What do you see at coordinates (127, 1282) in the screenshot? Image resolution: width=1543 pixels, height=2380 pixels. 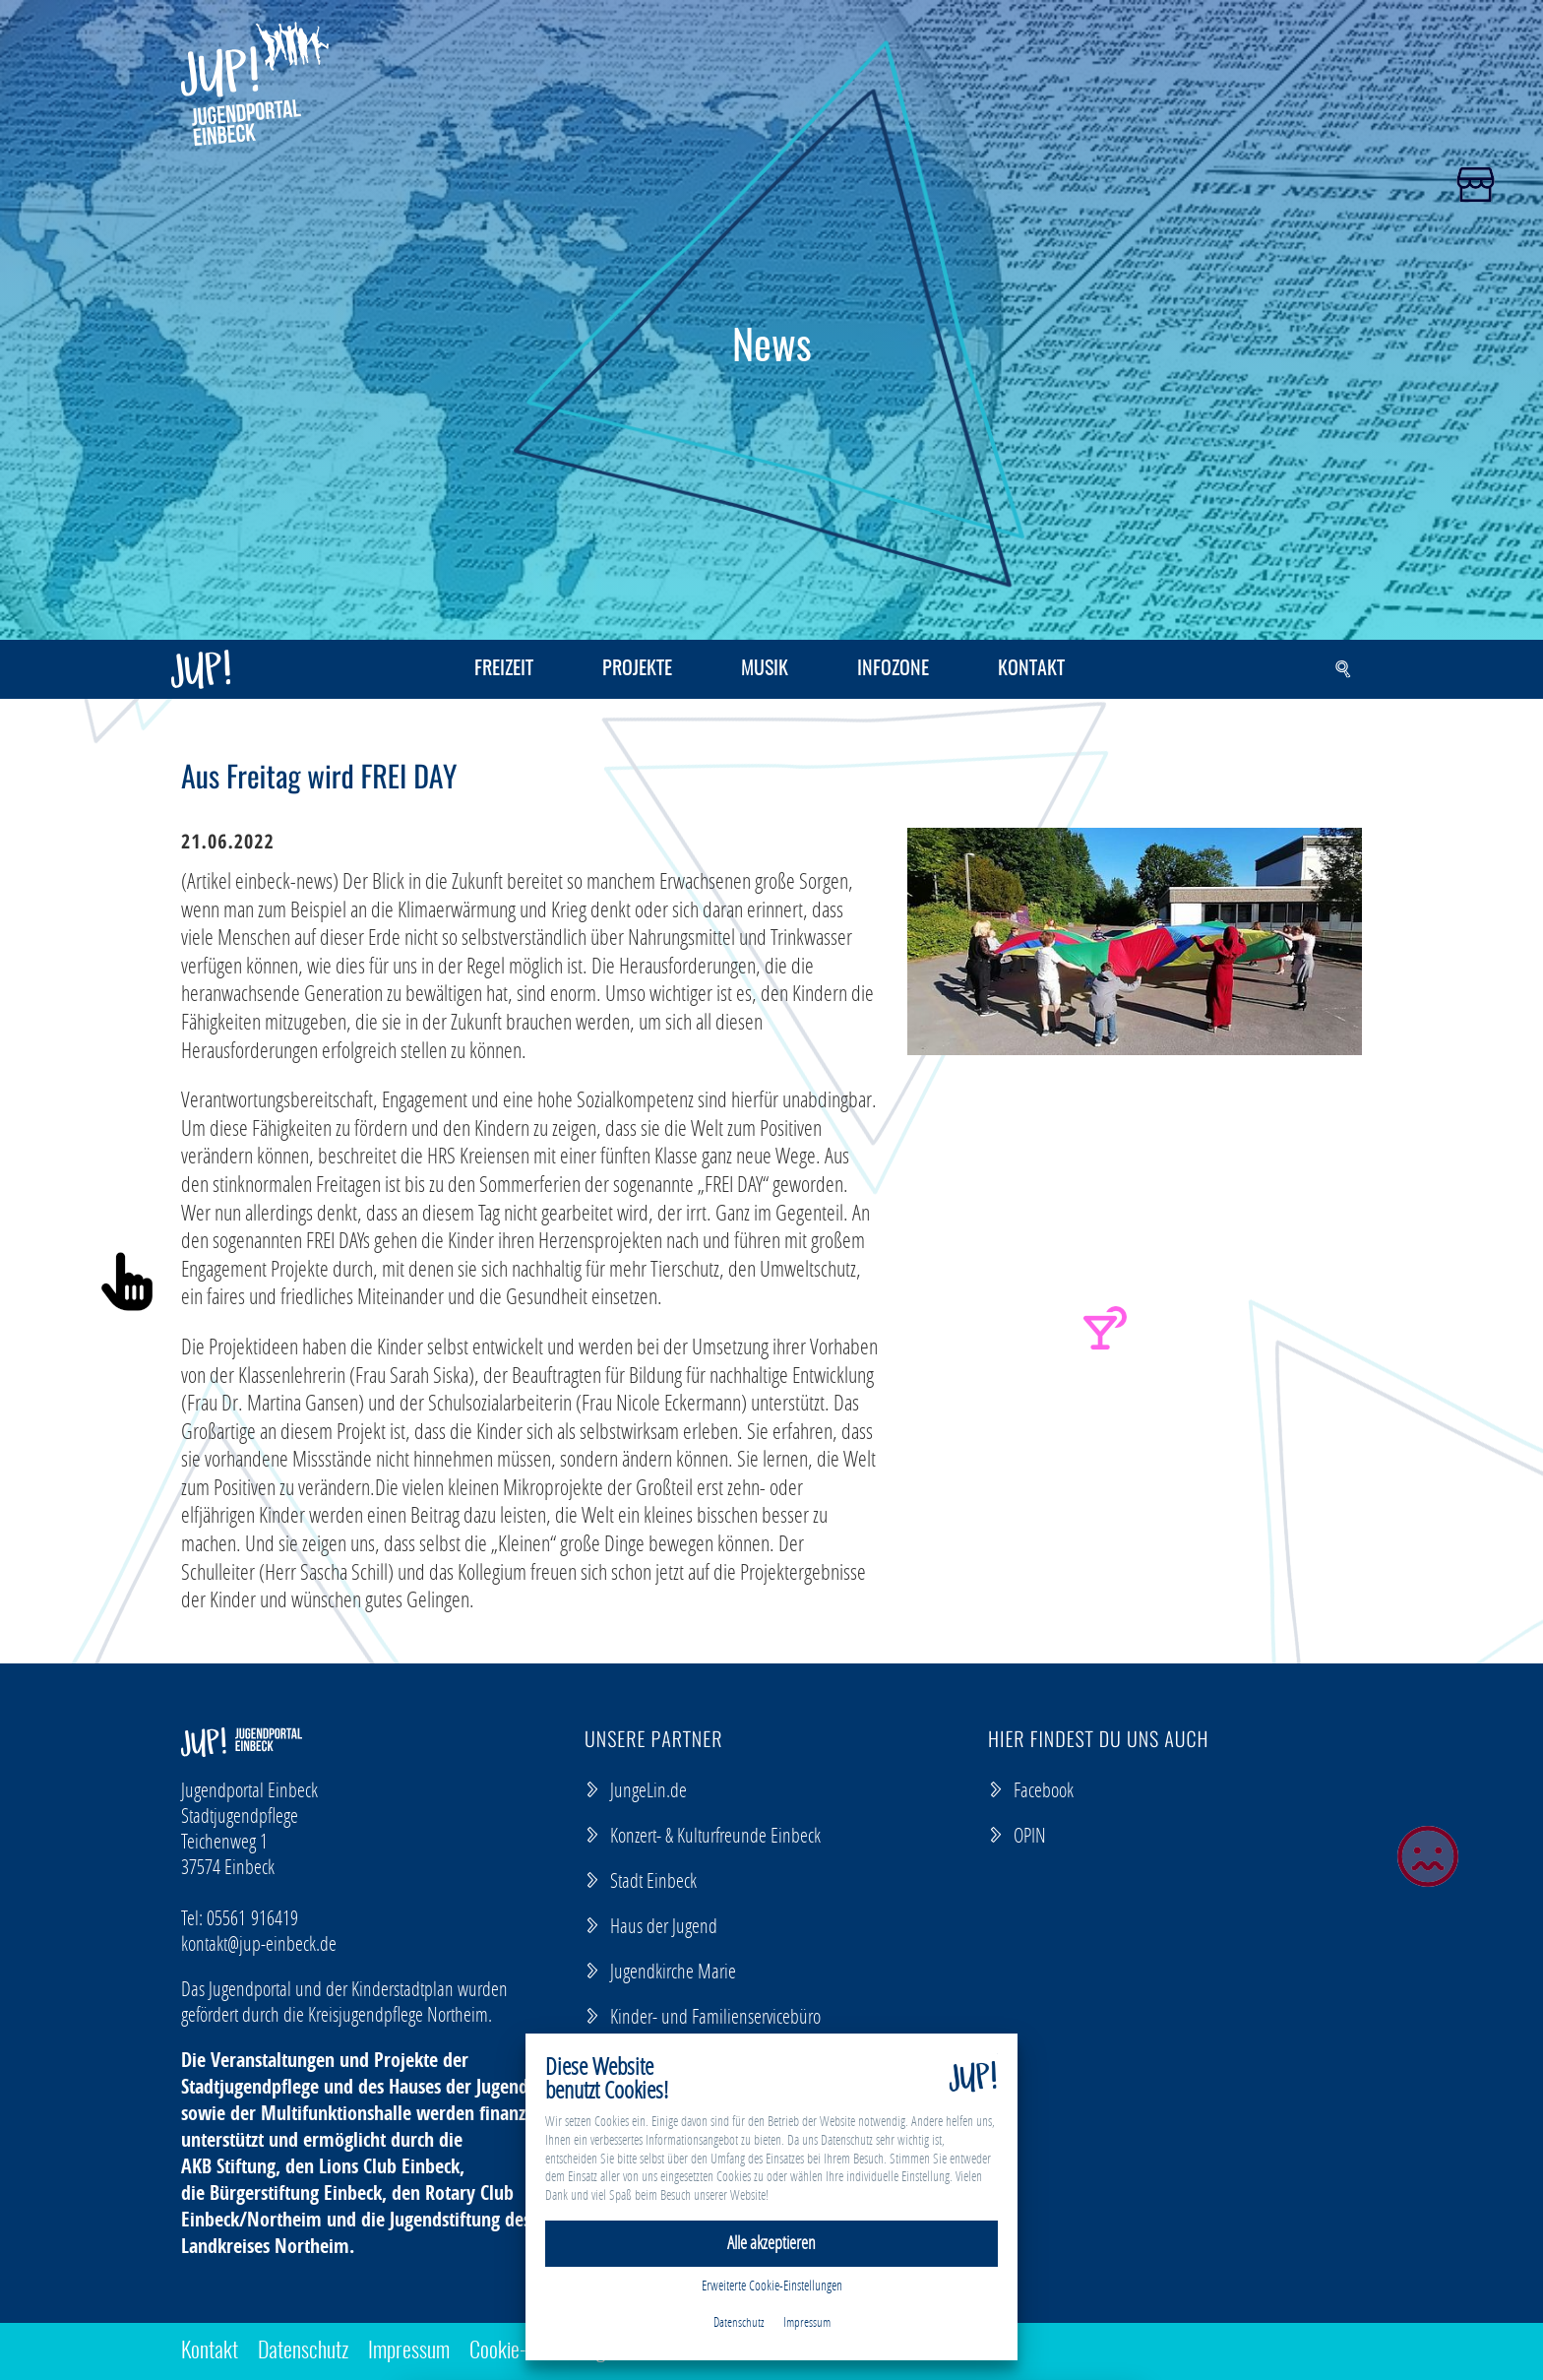 I see `tap or click to select` at bounding box center [127, 1282].